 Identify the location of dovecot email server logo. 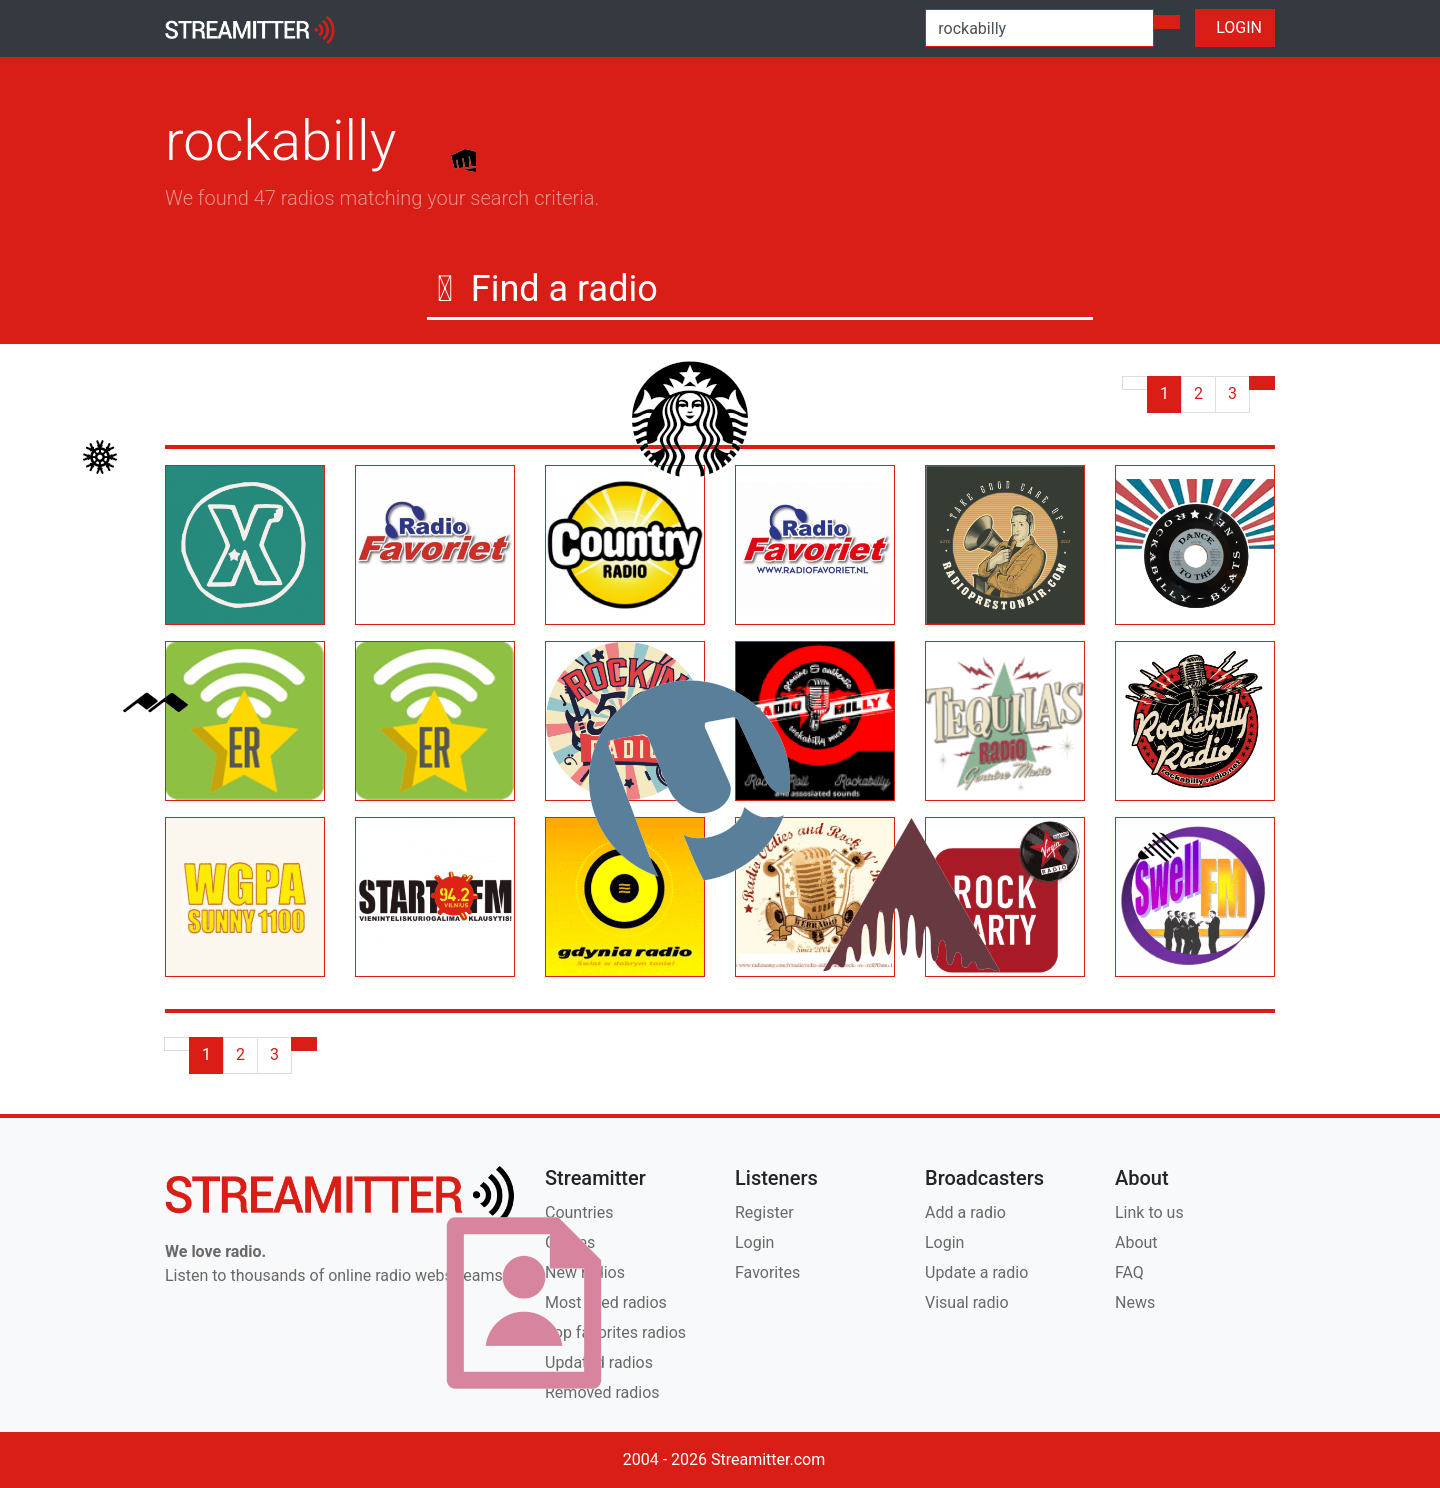
(155, 702).